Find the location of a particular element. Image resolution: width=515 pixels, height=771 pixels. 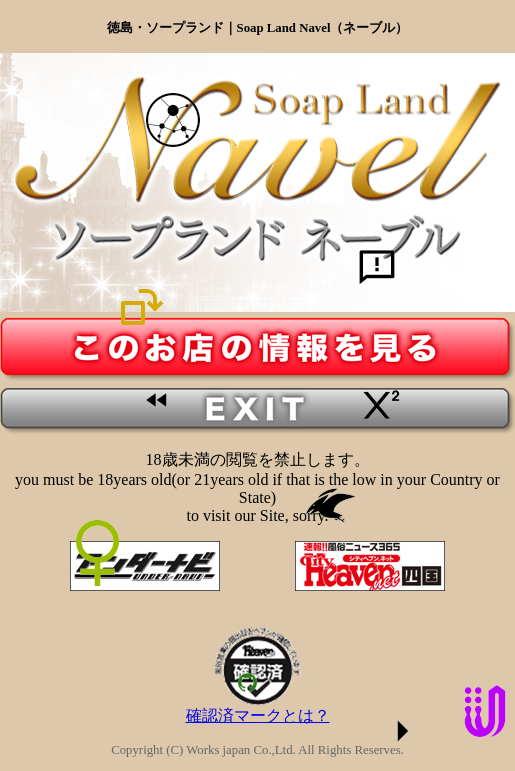

rewind or skip backward in media playback is located at coordinates (157, 400).